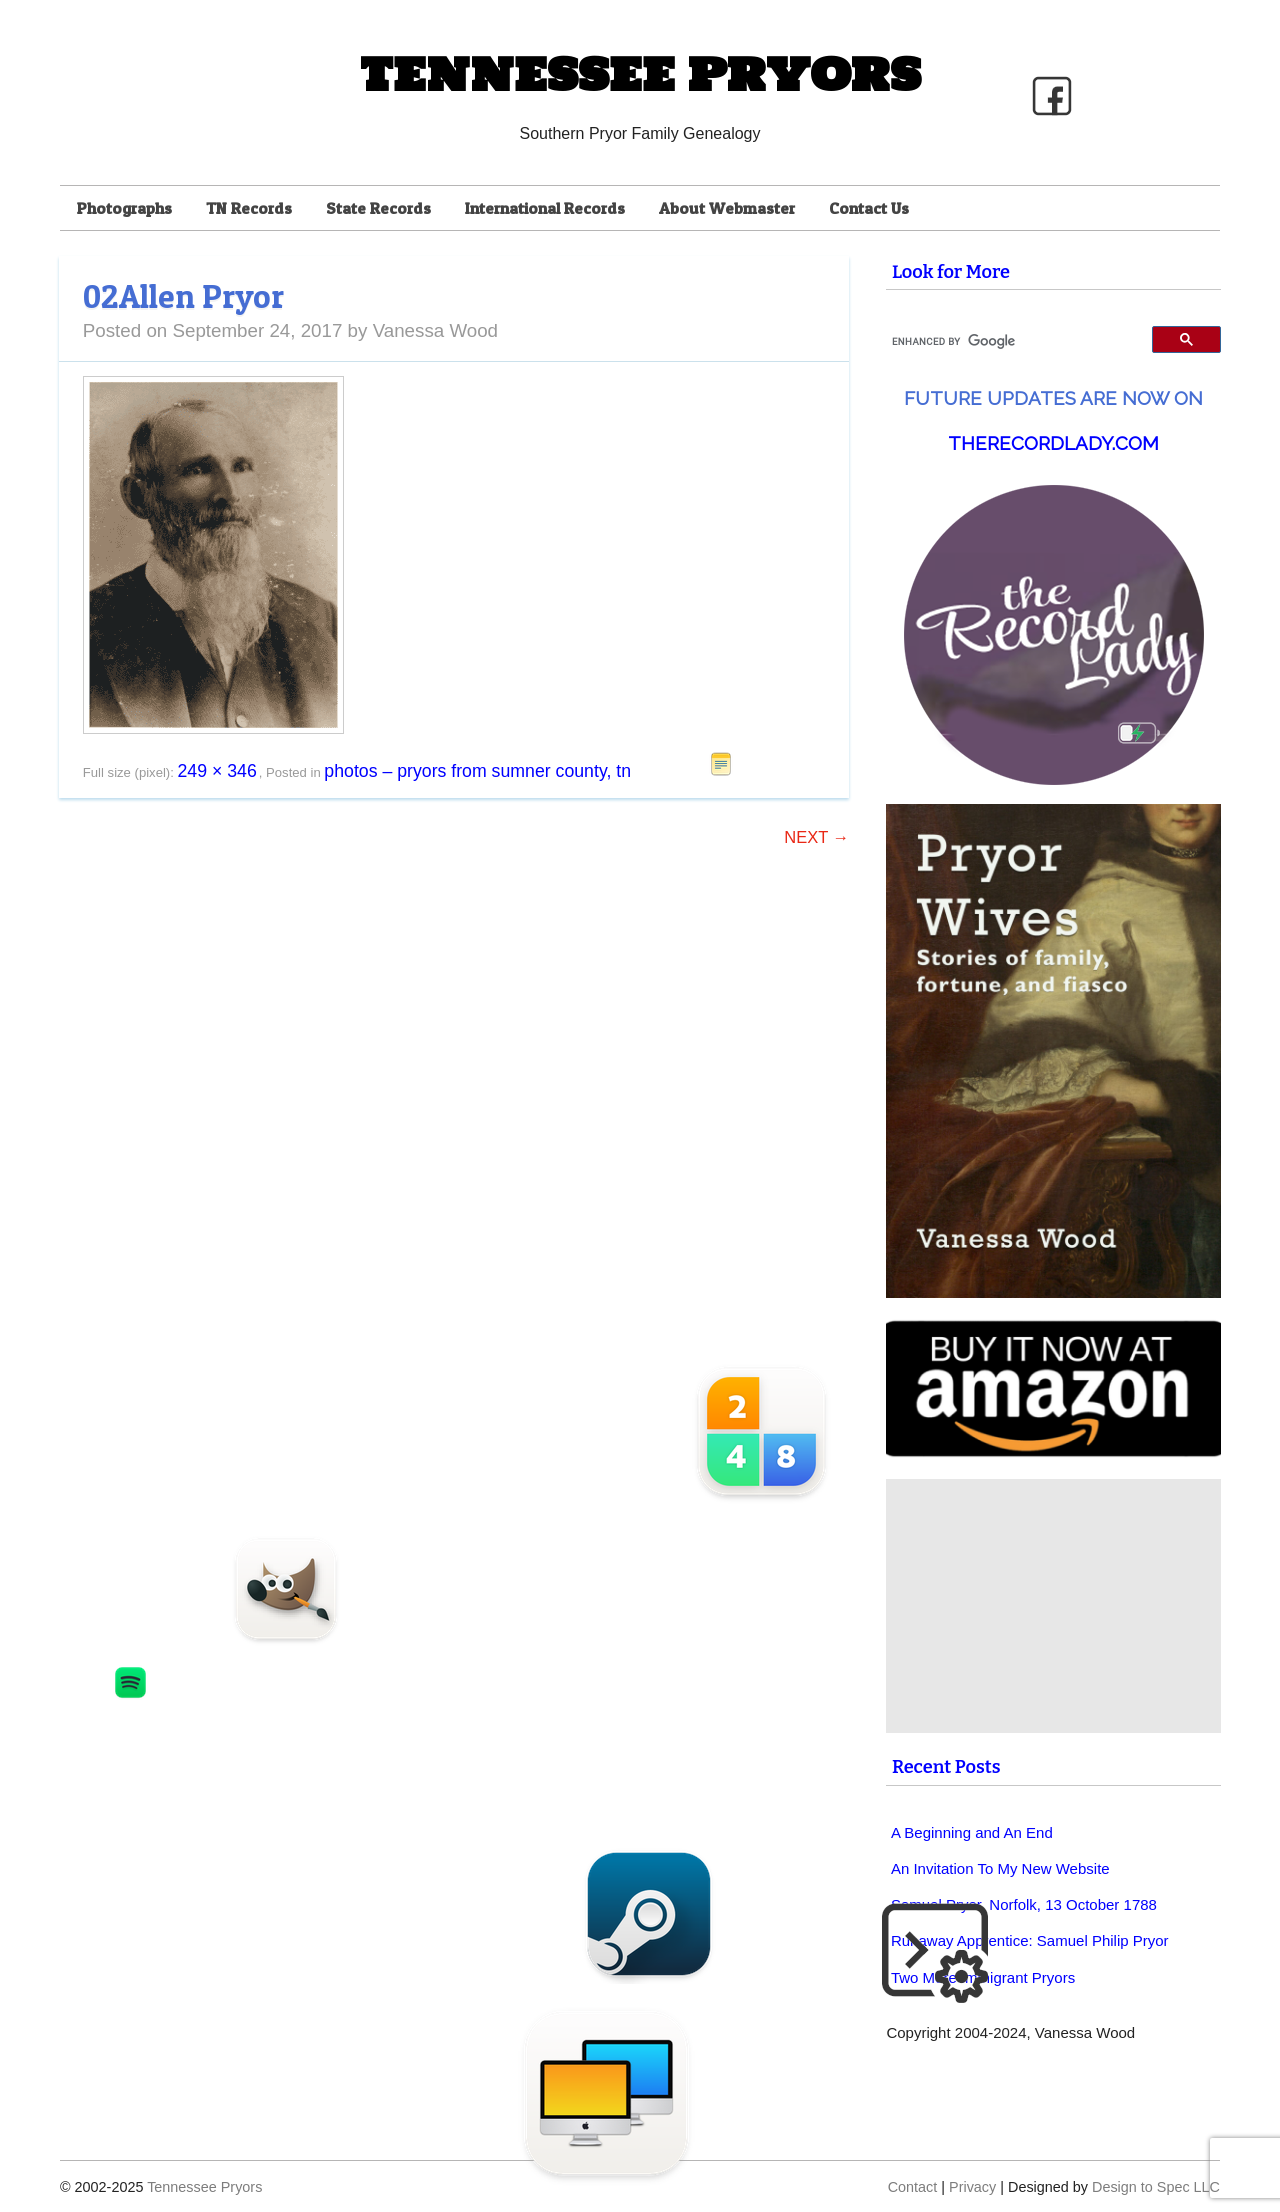 The image size is (1280, 2212). What do you see at coordinates (286, 1589) in the screenshot?
I see `open GIMP image editor` at bounding box center [286, 1589].